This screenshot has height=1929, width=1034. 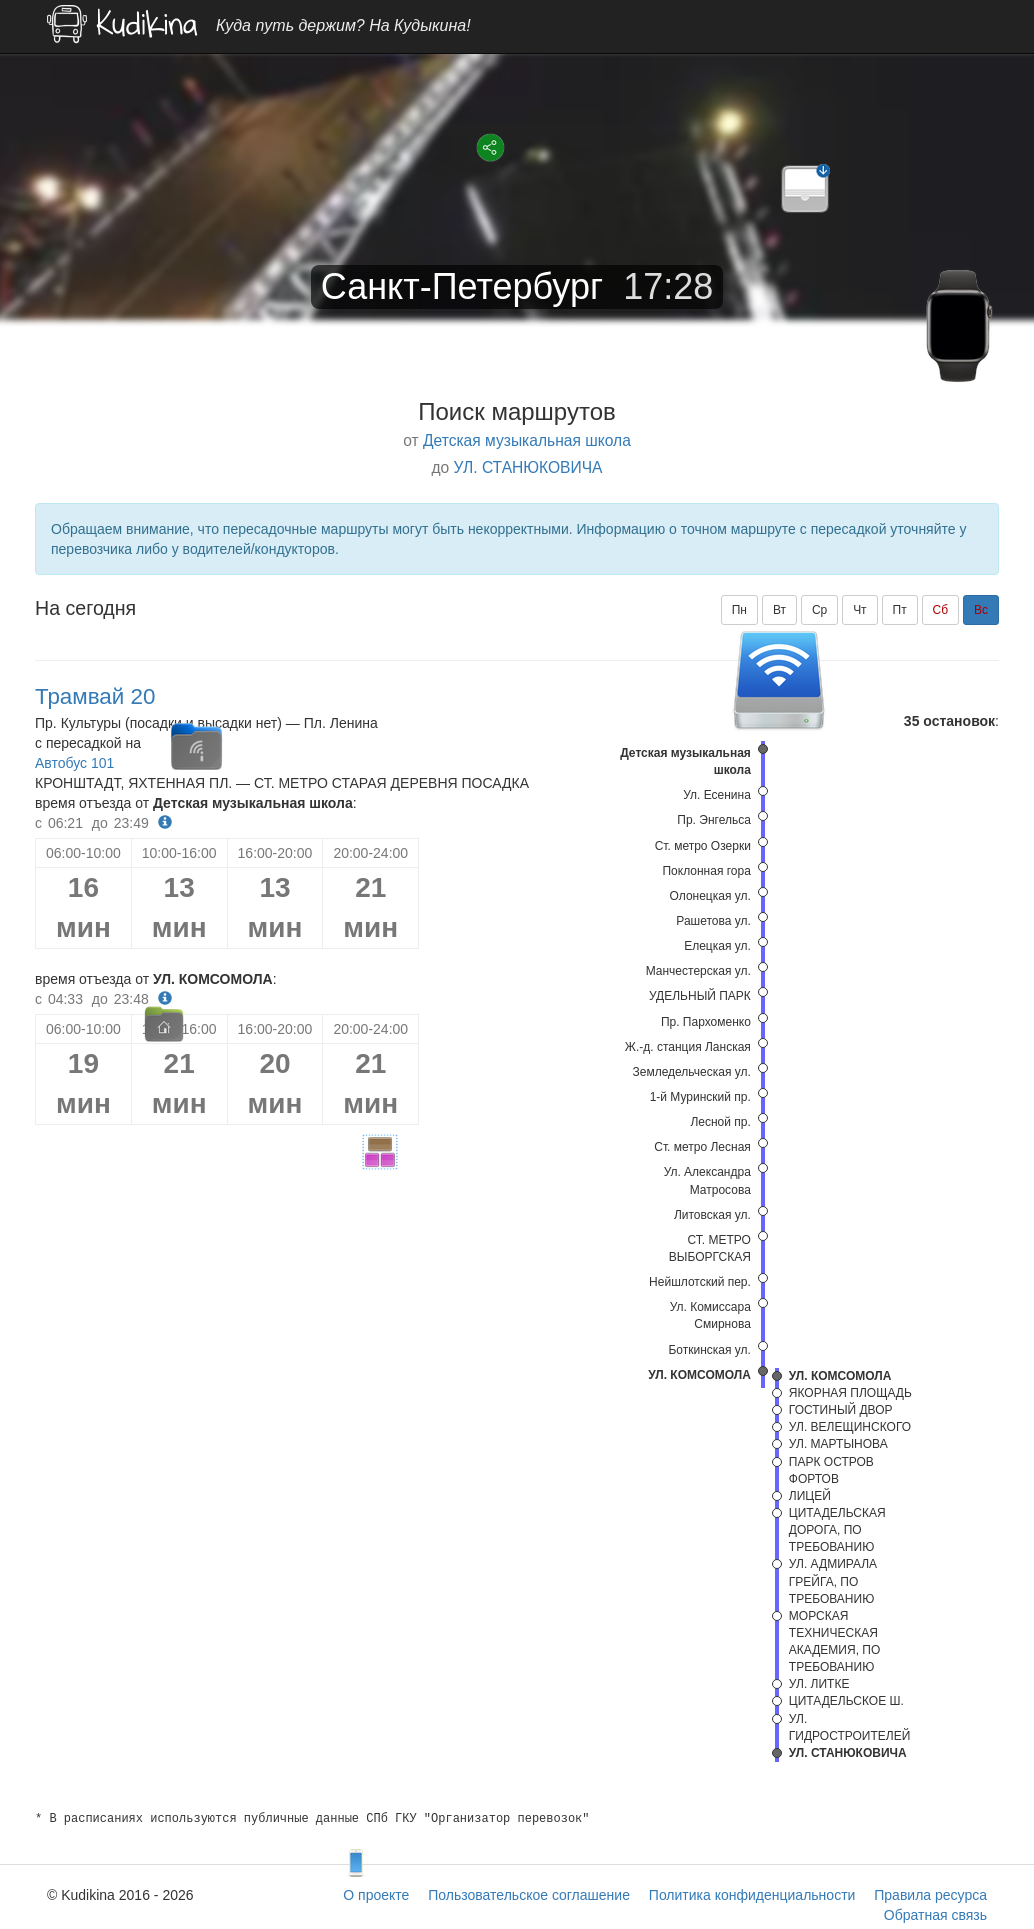 I want to click on access your home folder, so click(x=164, y=1024).